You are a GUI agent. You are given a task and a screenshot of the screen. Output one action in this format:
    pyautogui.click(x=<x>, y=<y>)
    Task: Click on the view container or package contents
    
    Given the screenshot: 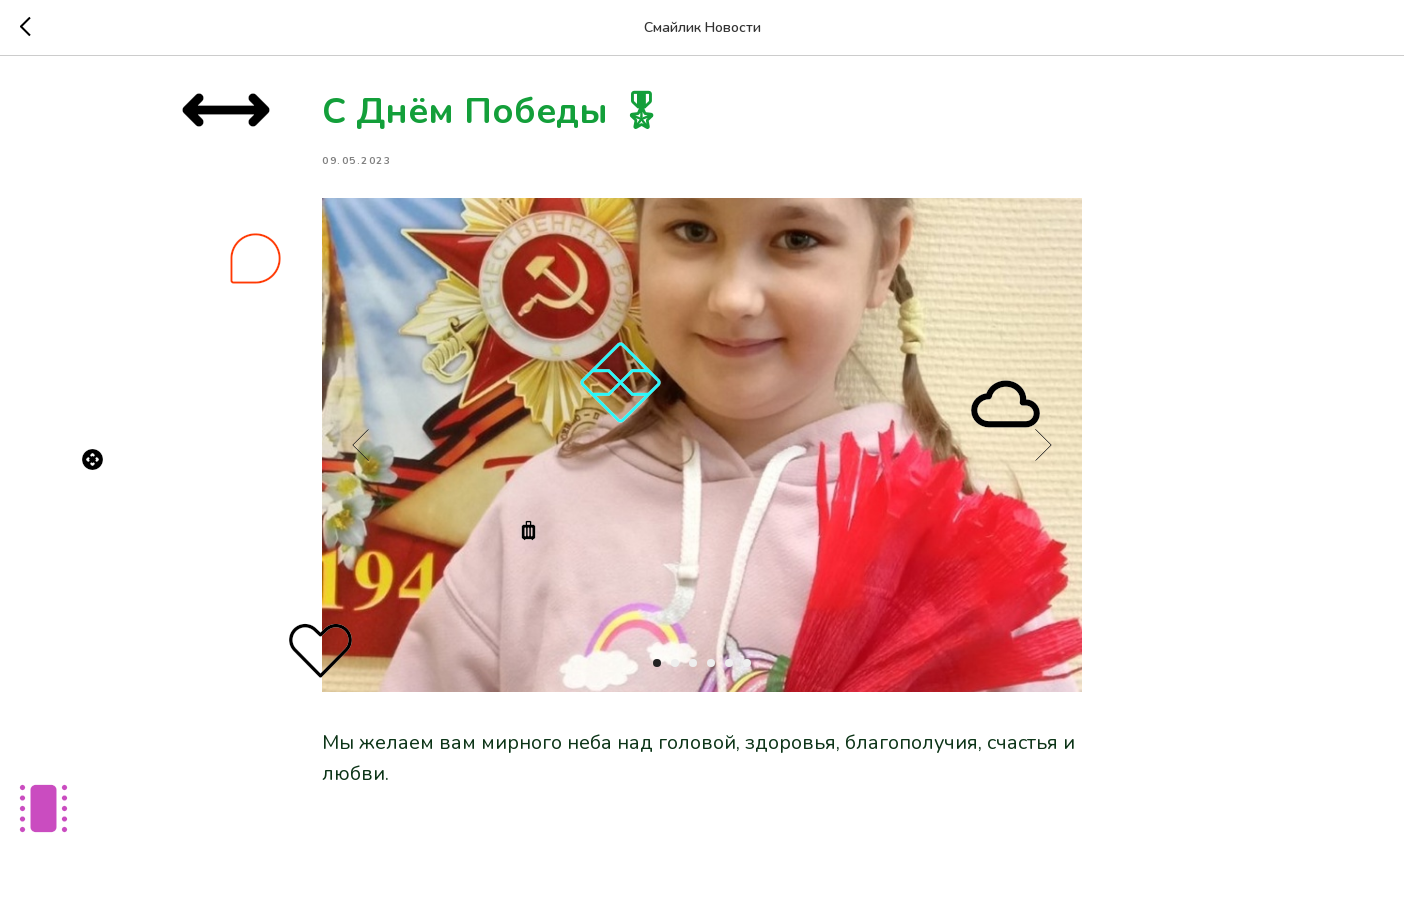 What is the action you would take?
    pyautogui.click(x=43, y=808)
    